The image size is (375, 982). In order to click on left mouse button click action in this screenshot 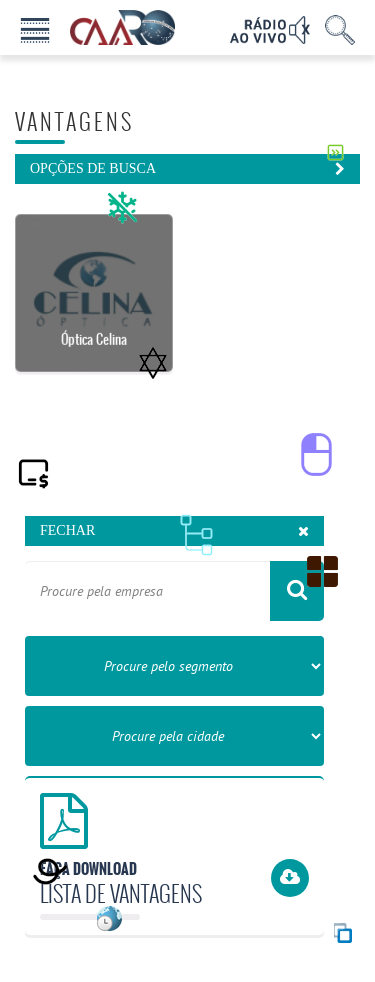, I will do `click(316, 454)`.